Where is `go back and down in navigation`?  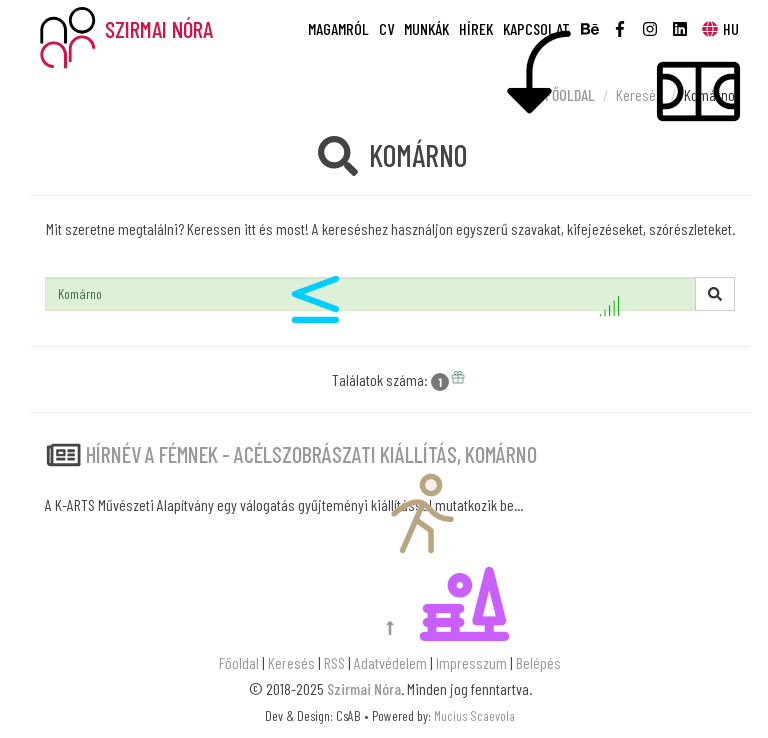 go back and down in navigation is located at coordinates (539, 72).